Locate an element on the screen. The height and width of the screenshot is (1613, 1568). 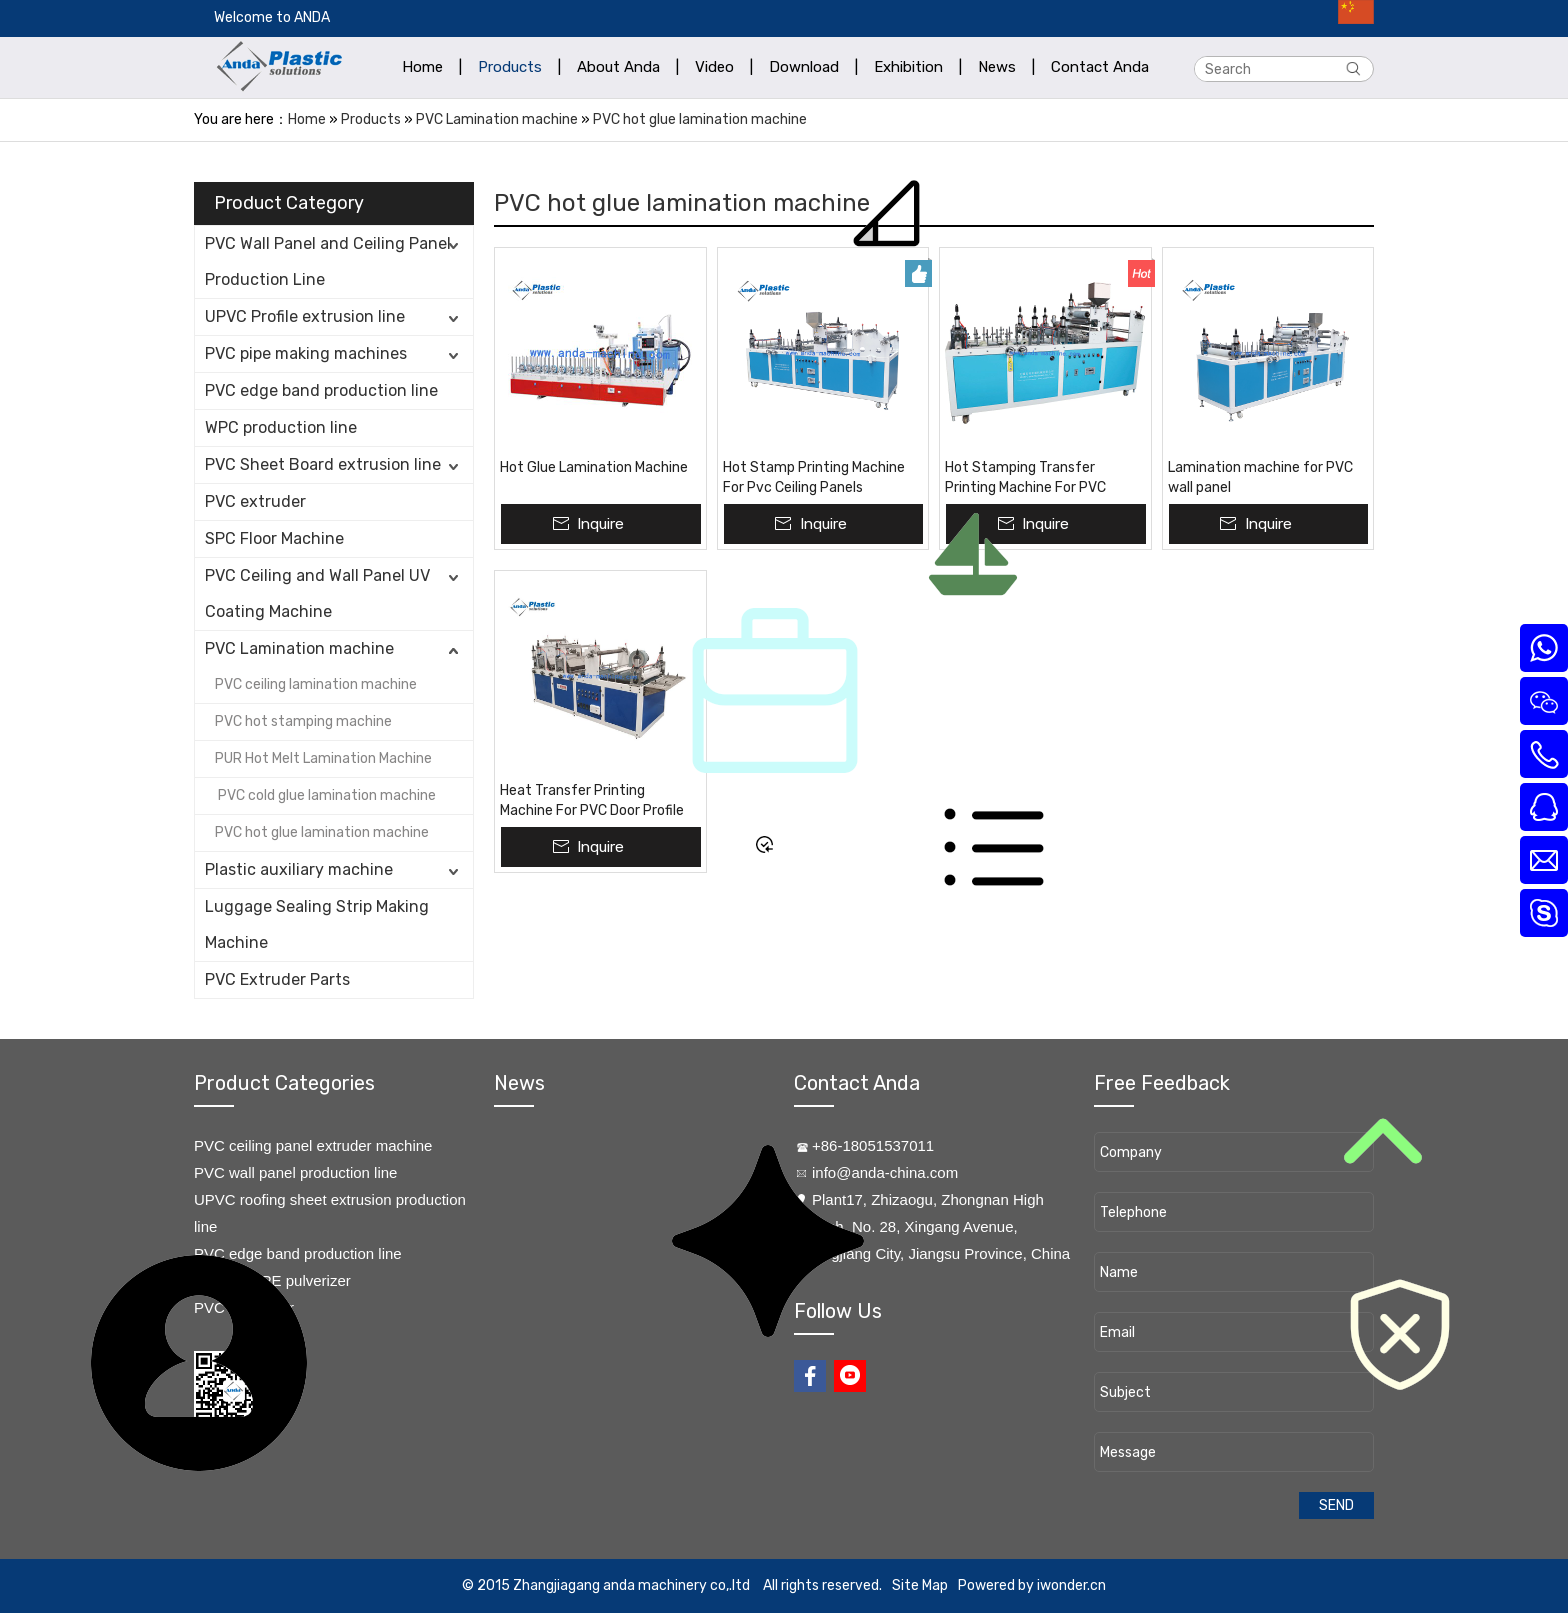
access work or business-related content is located at coordinates (775, 698).